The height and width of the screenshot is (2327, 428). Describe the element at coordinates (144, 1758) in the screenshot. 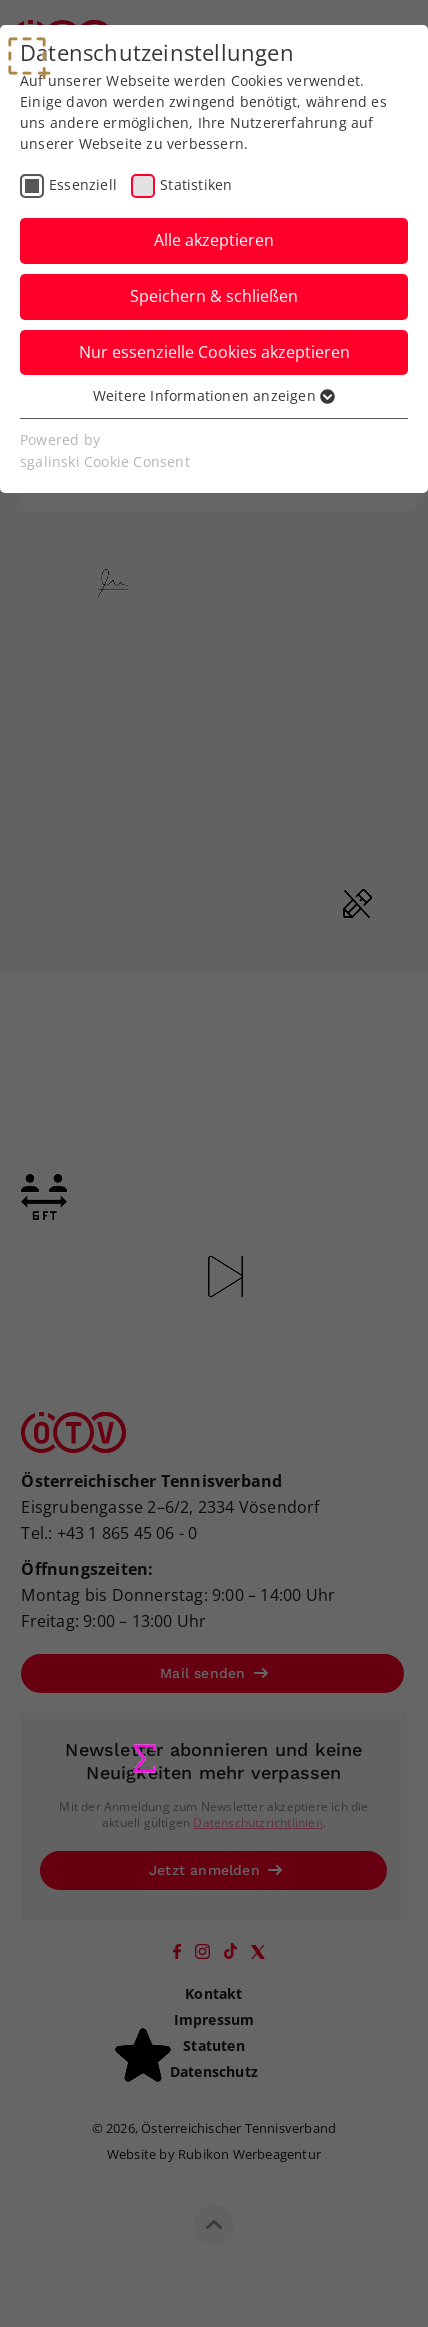

I see `calculate sum or total of selected values` at that location.